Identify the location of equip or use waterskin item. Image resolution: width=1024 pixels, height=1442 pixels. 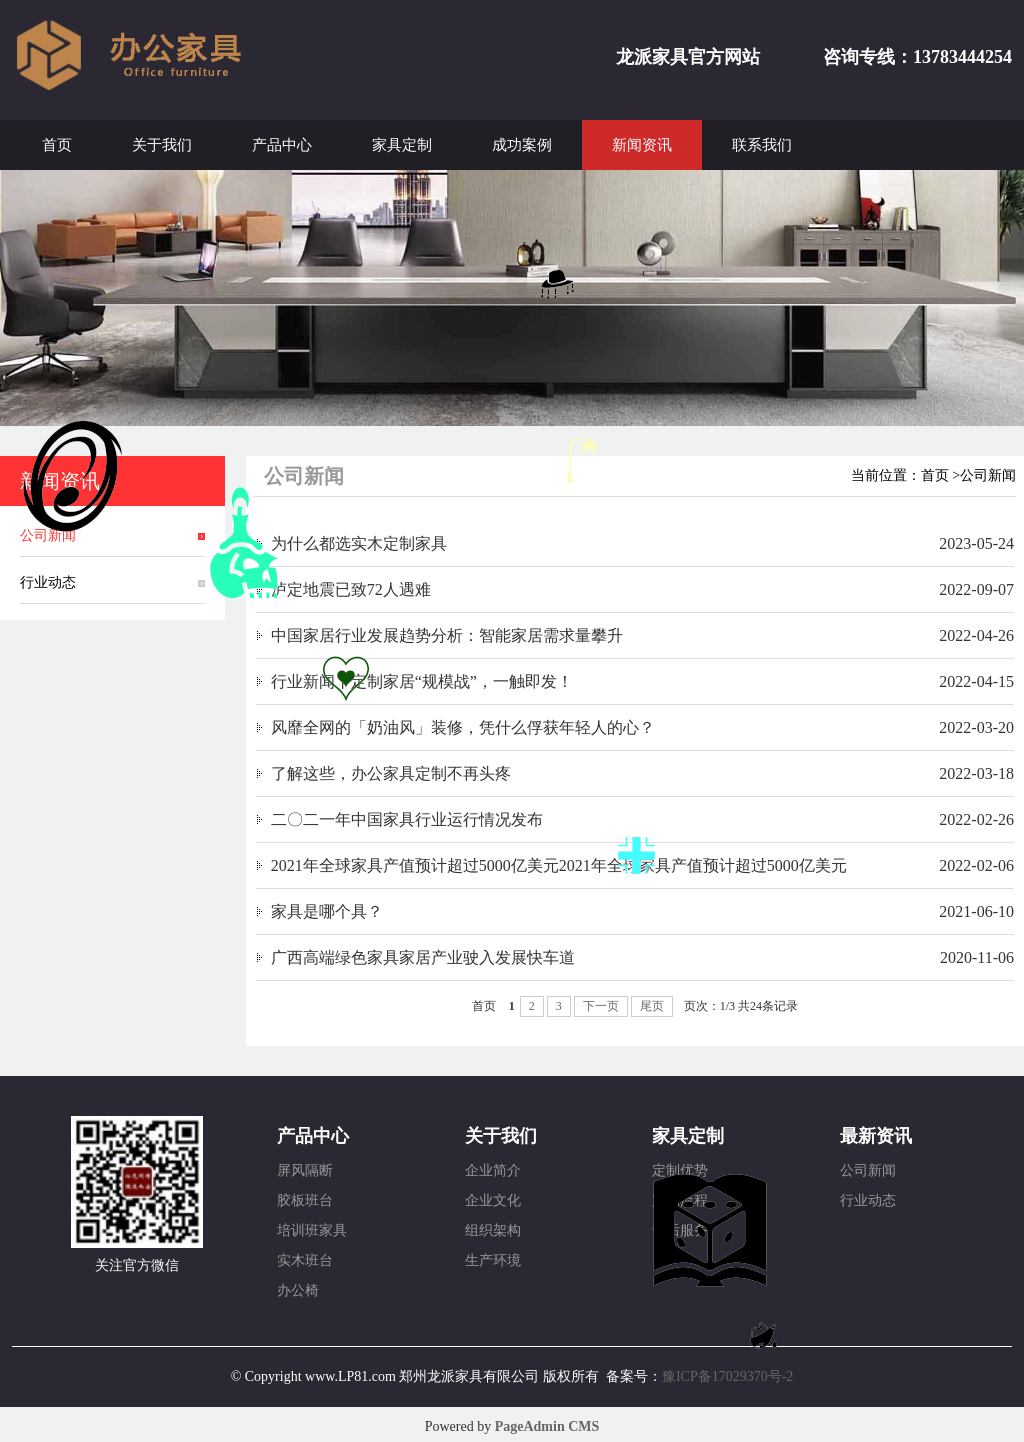
(763, 1335).